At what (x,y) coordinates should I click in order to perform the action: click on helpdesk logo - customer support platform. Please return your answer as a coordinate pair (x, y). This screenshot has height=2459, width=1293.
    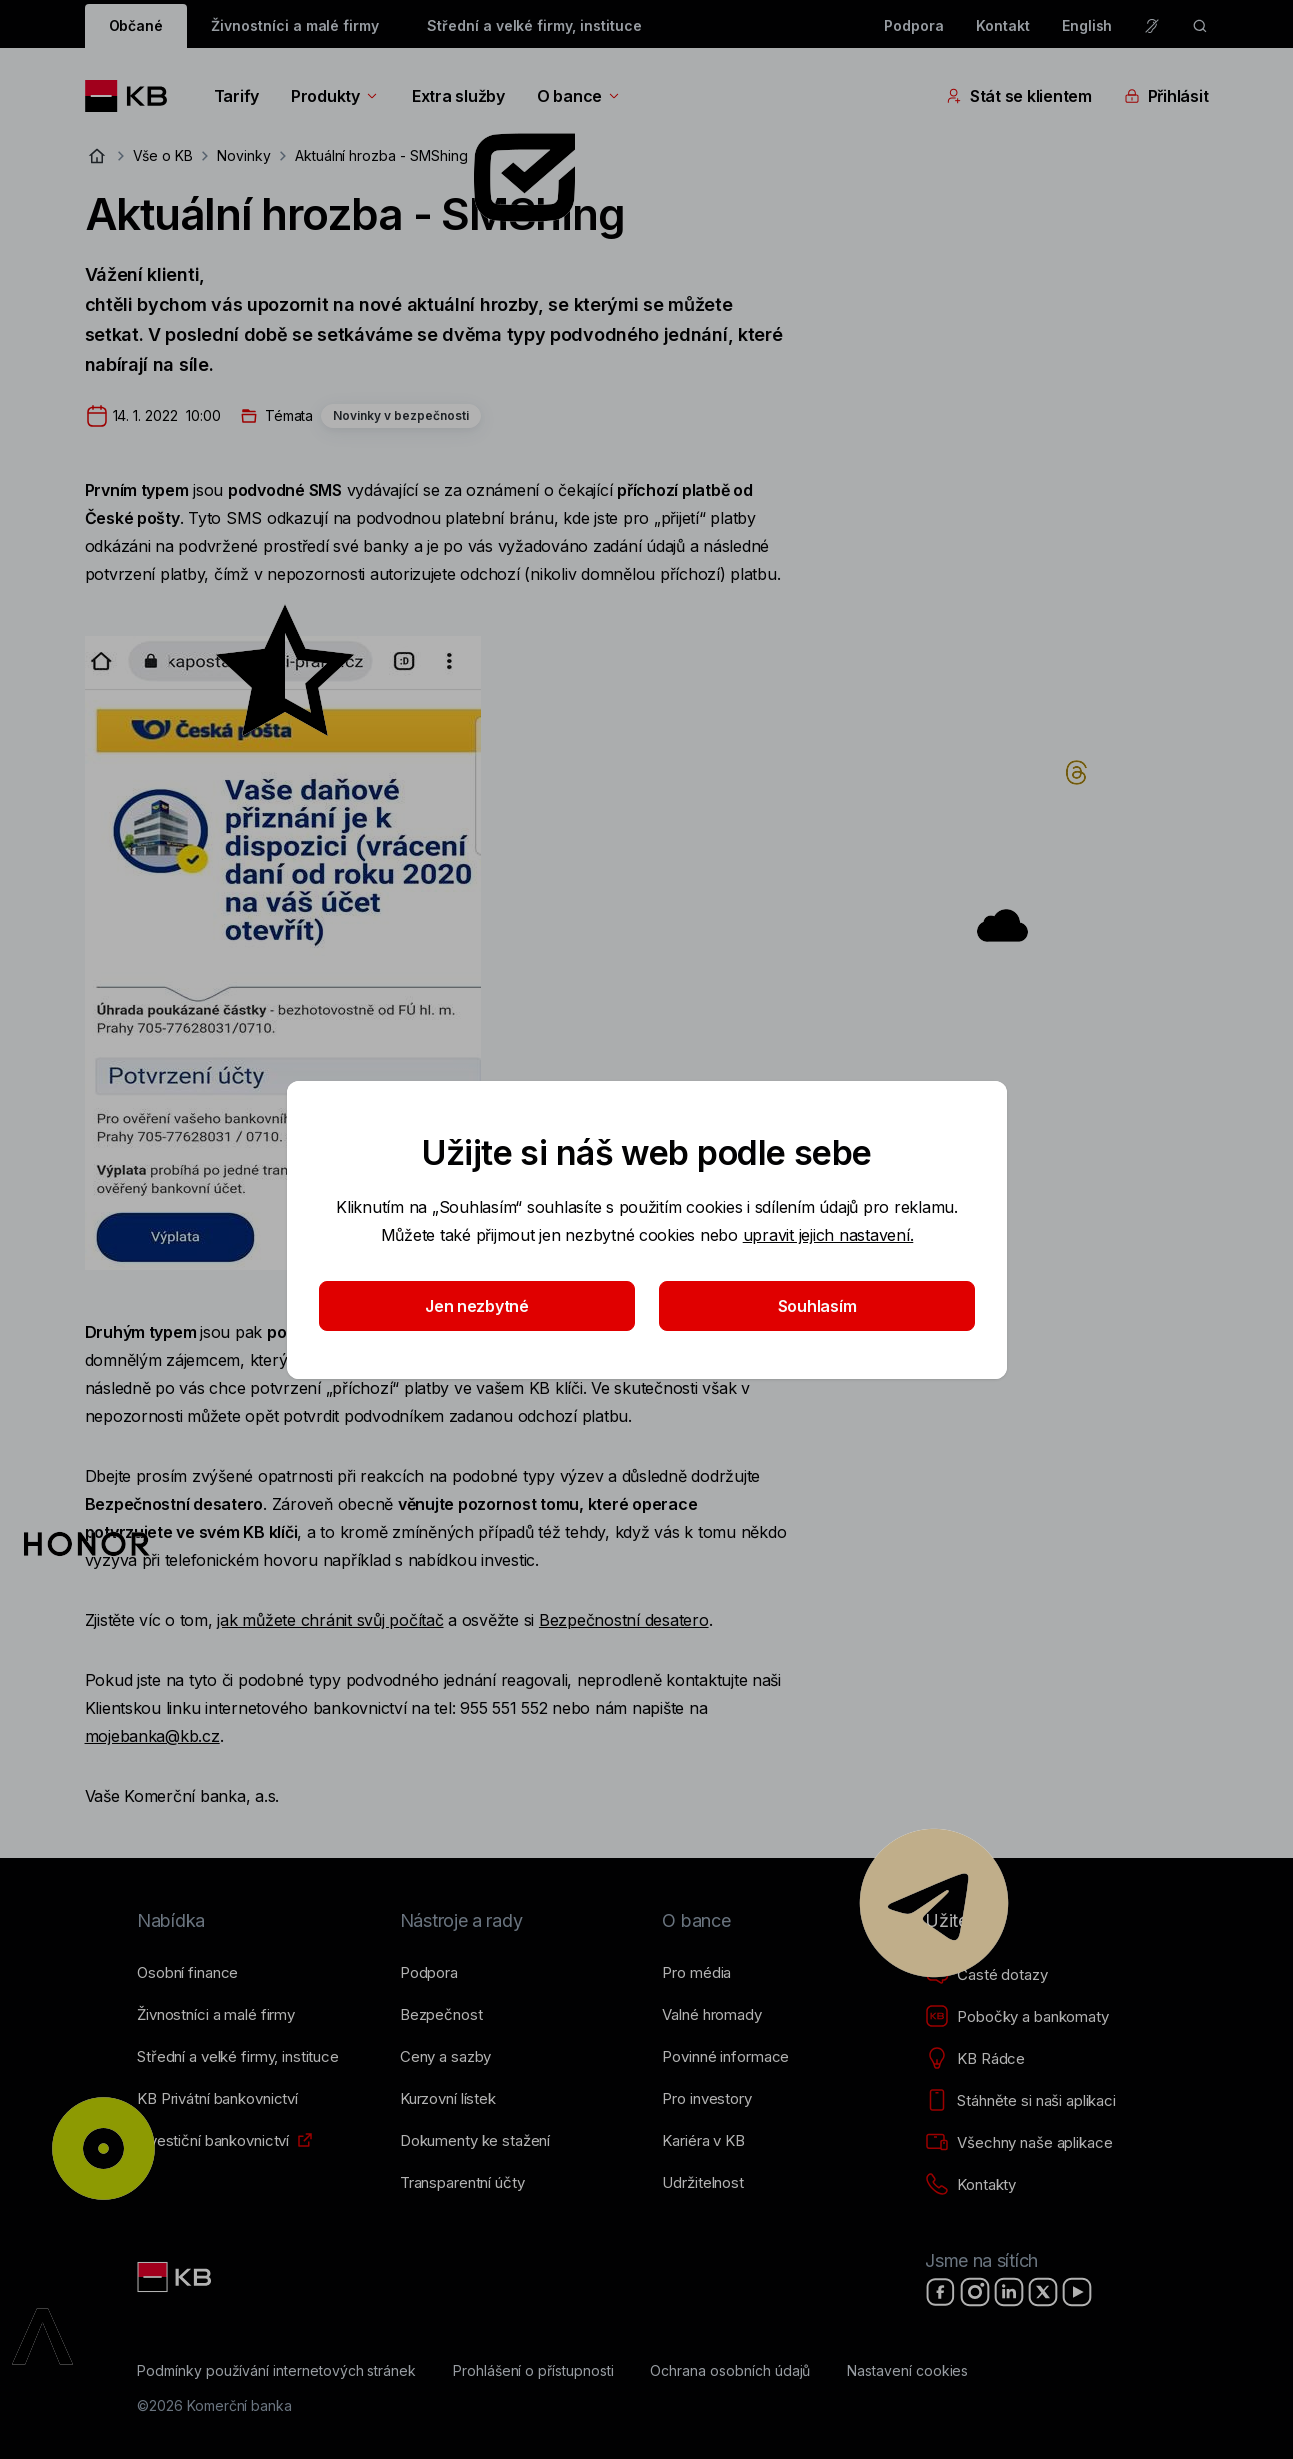
    Looking at the image, I should click on (524, 177).